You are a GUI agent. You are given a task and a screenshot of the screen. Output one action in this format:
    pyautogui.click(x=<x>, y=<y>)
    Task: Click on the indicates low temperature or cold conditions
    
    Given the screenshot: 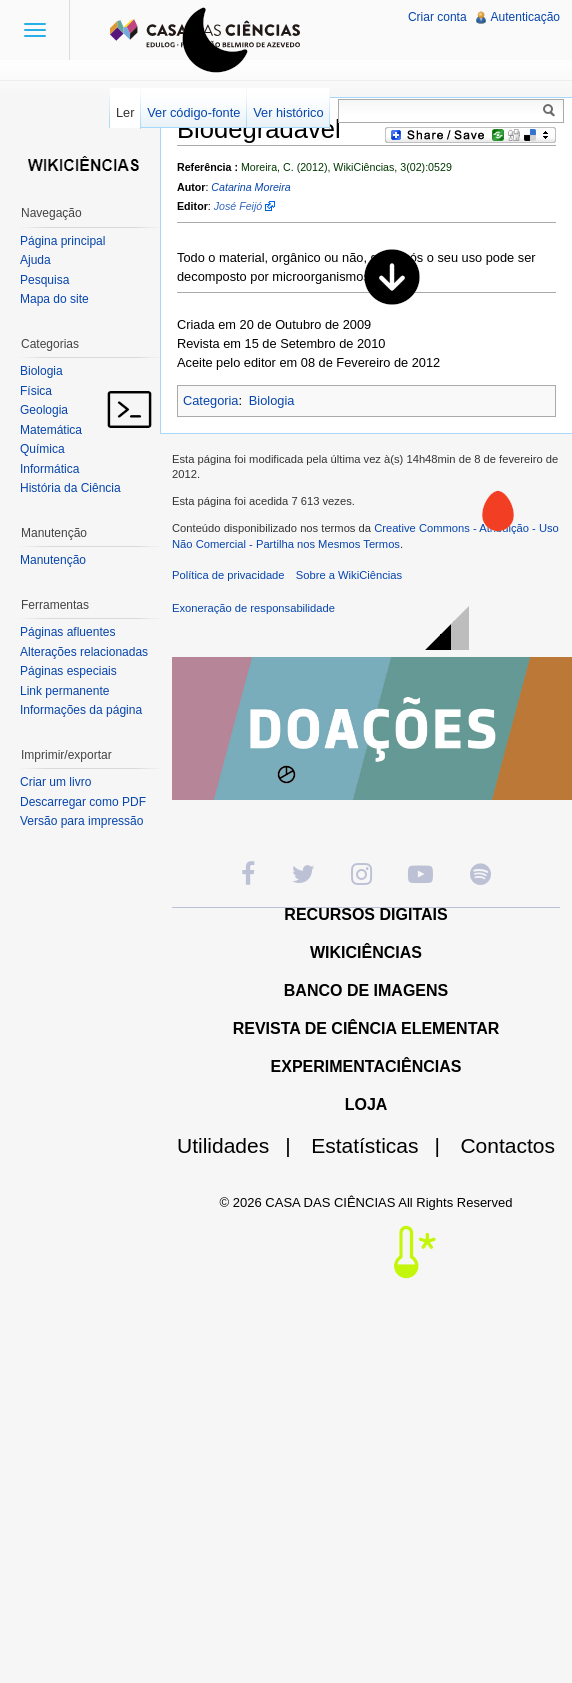 What is the action you would take?
    pyautogui.click(x=408, y=1252)
    